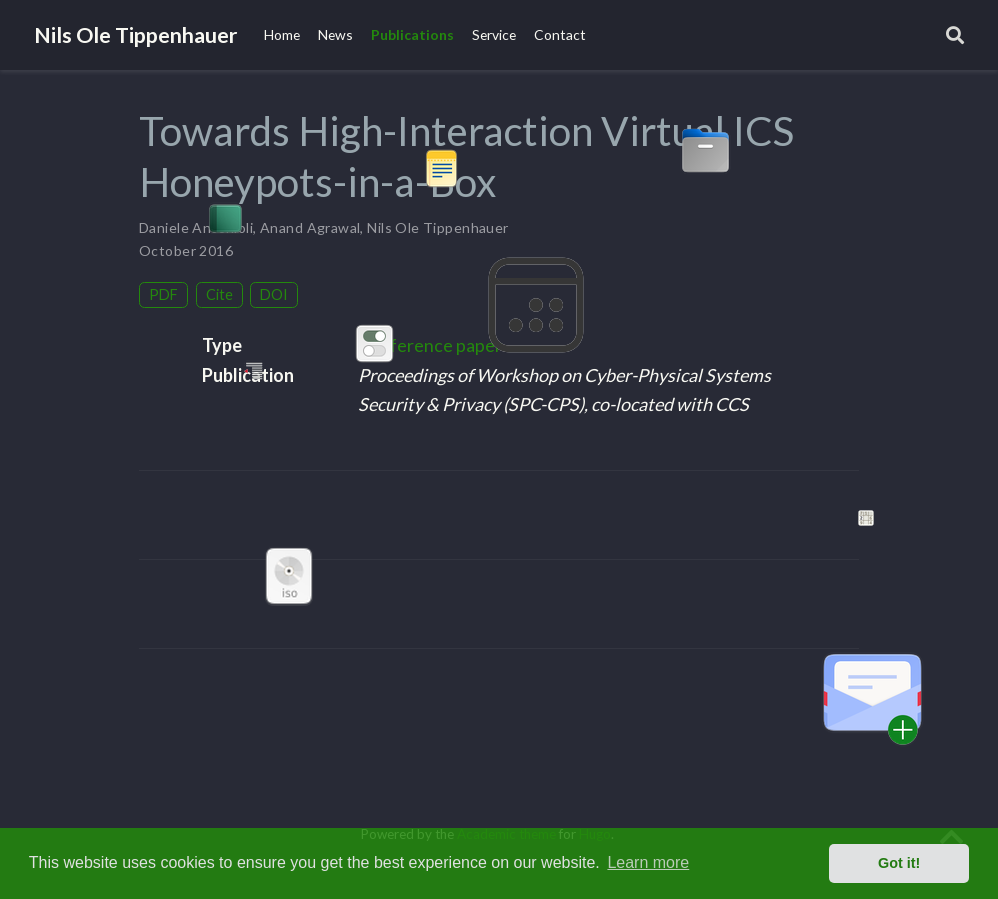 The image size is (998, 899). What do you see at coordinates (866, 518) in the screenshot?
I see `launch gnome sudoku puzzle game` at bounding box center [866, 518].